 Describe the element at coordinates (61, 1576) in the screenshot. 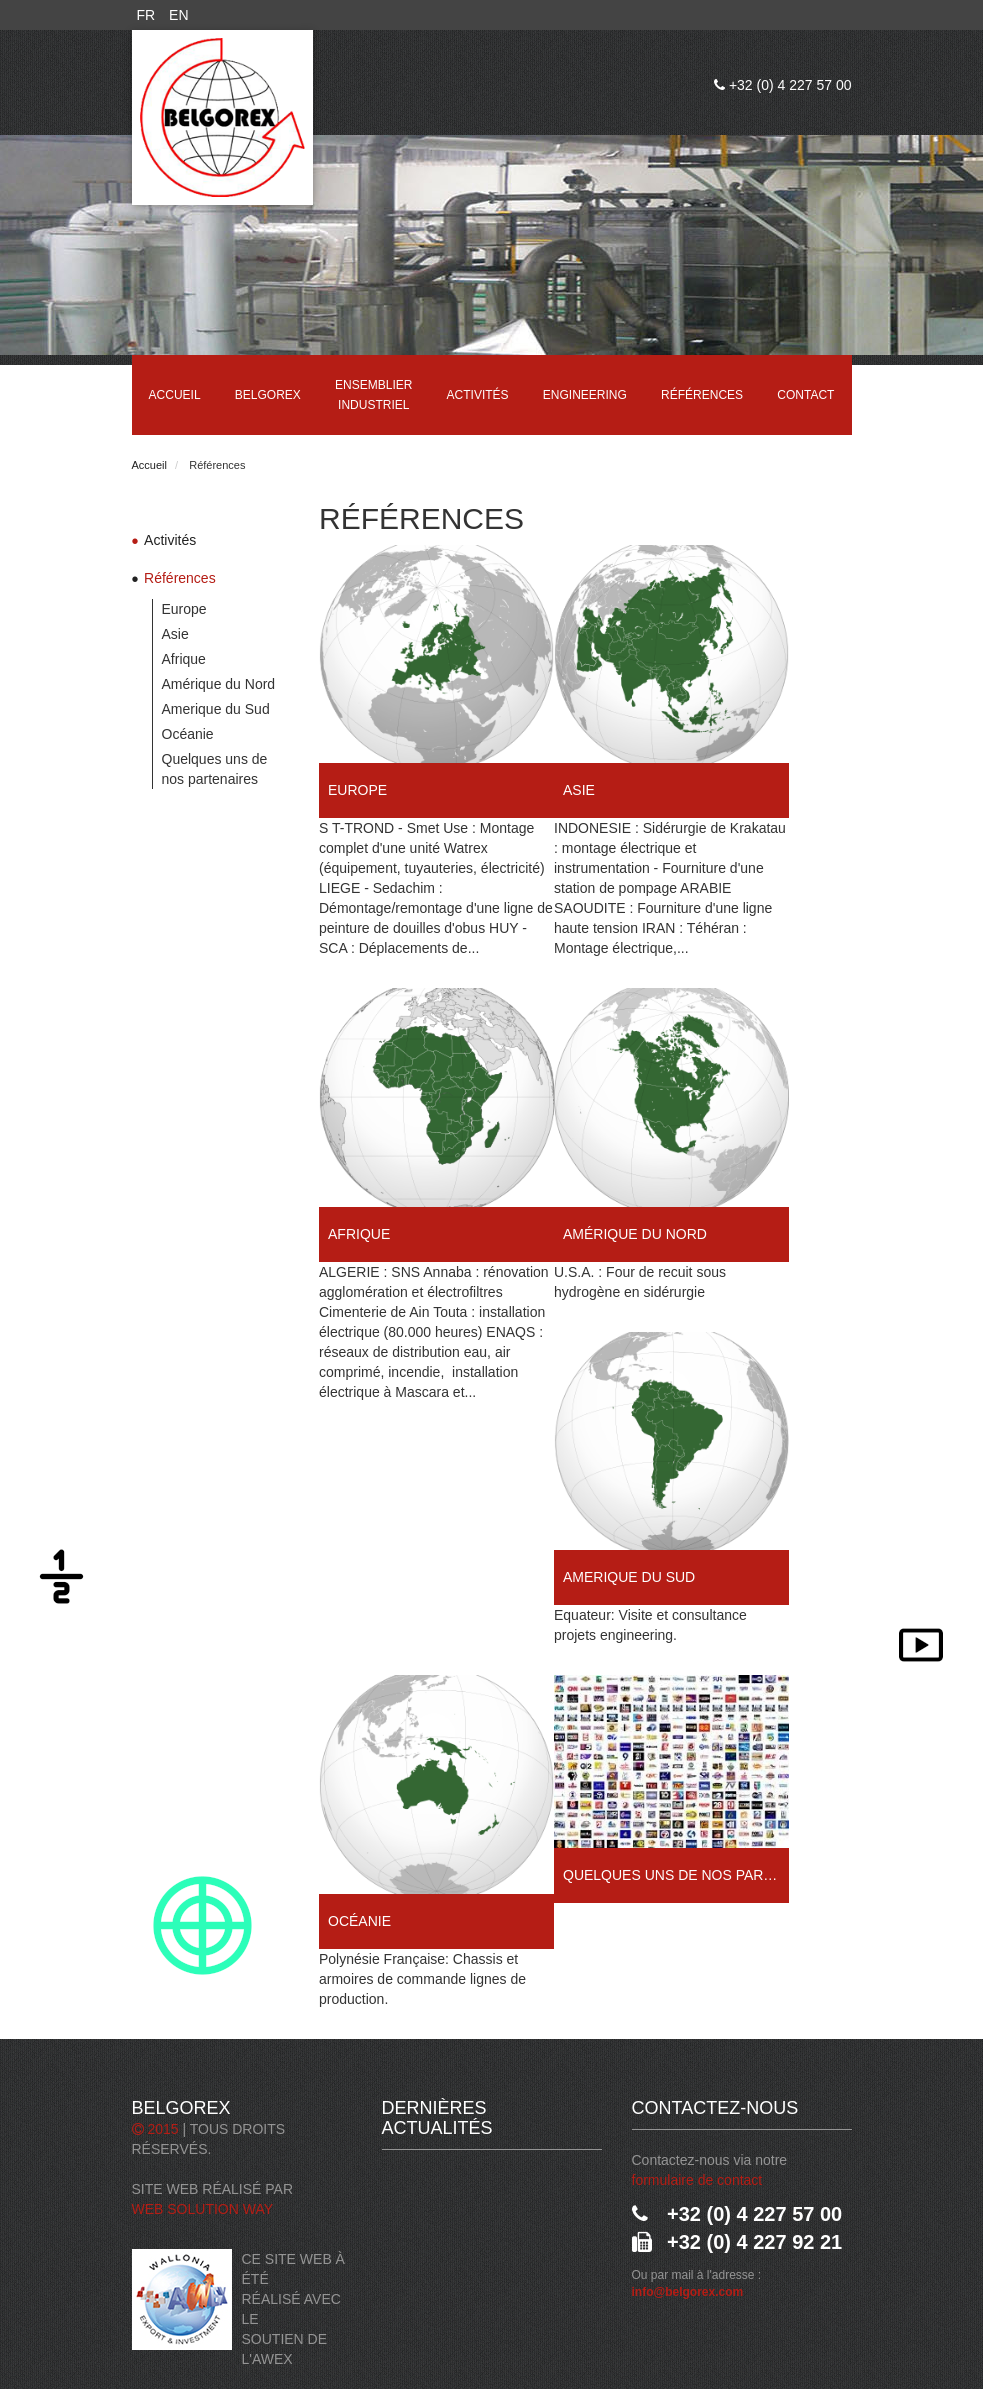

I see `insert a fraction into a document or equation` at that location.